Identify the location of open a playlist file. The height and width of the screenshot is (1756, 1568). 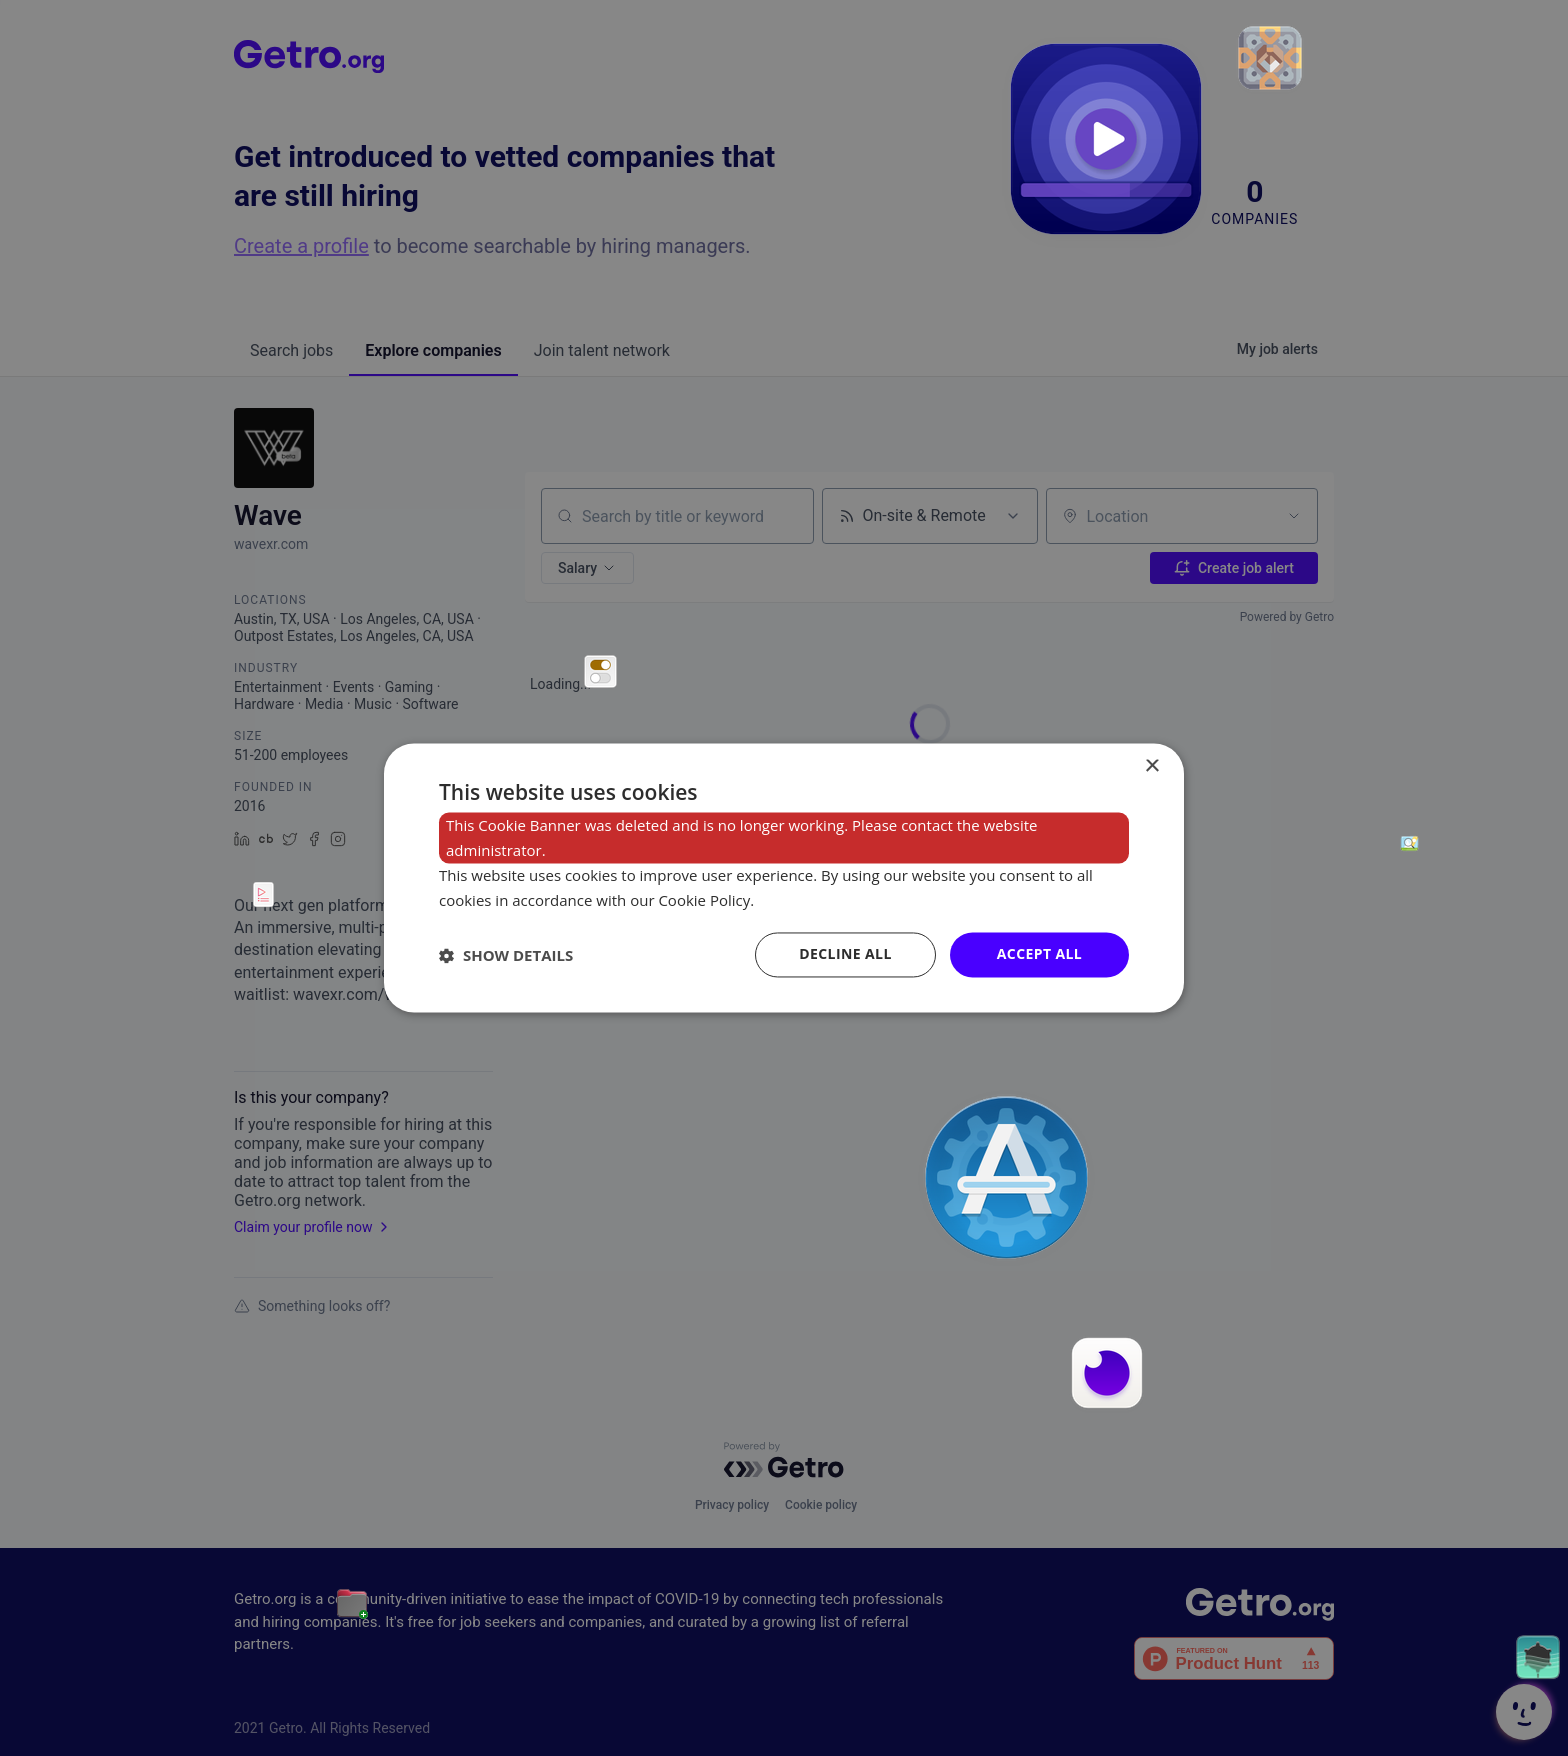
(263, 894).